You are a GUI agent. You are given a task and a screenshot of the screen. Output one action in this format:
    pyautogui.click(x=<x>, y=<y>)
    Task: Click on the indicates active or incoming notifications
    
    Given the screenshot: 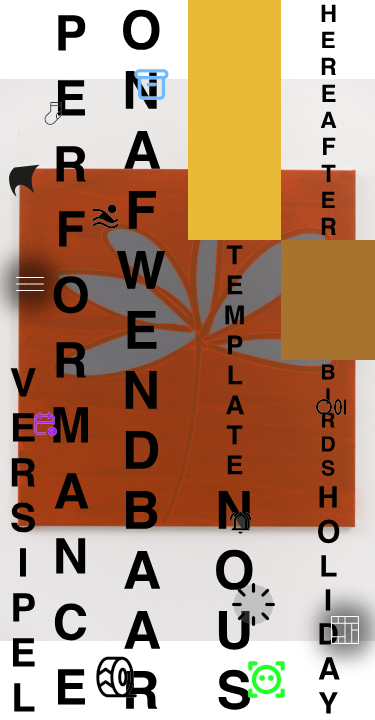 What is the action you would take?
    pyautogui.click(x=240, y=522)
    